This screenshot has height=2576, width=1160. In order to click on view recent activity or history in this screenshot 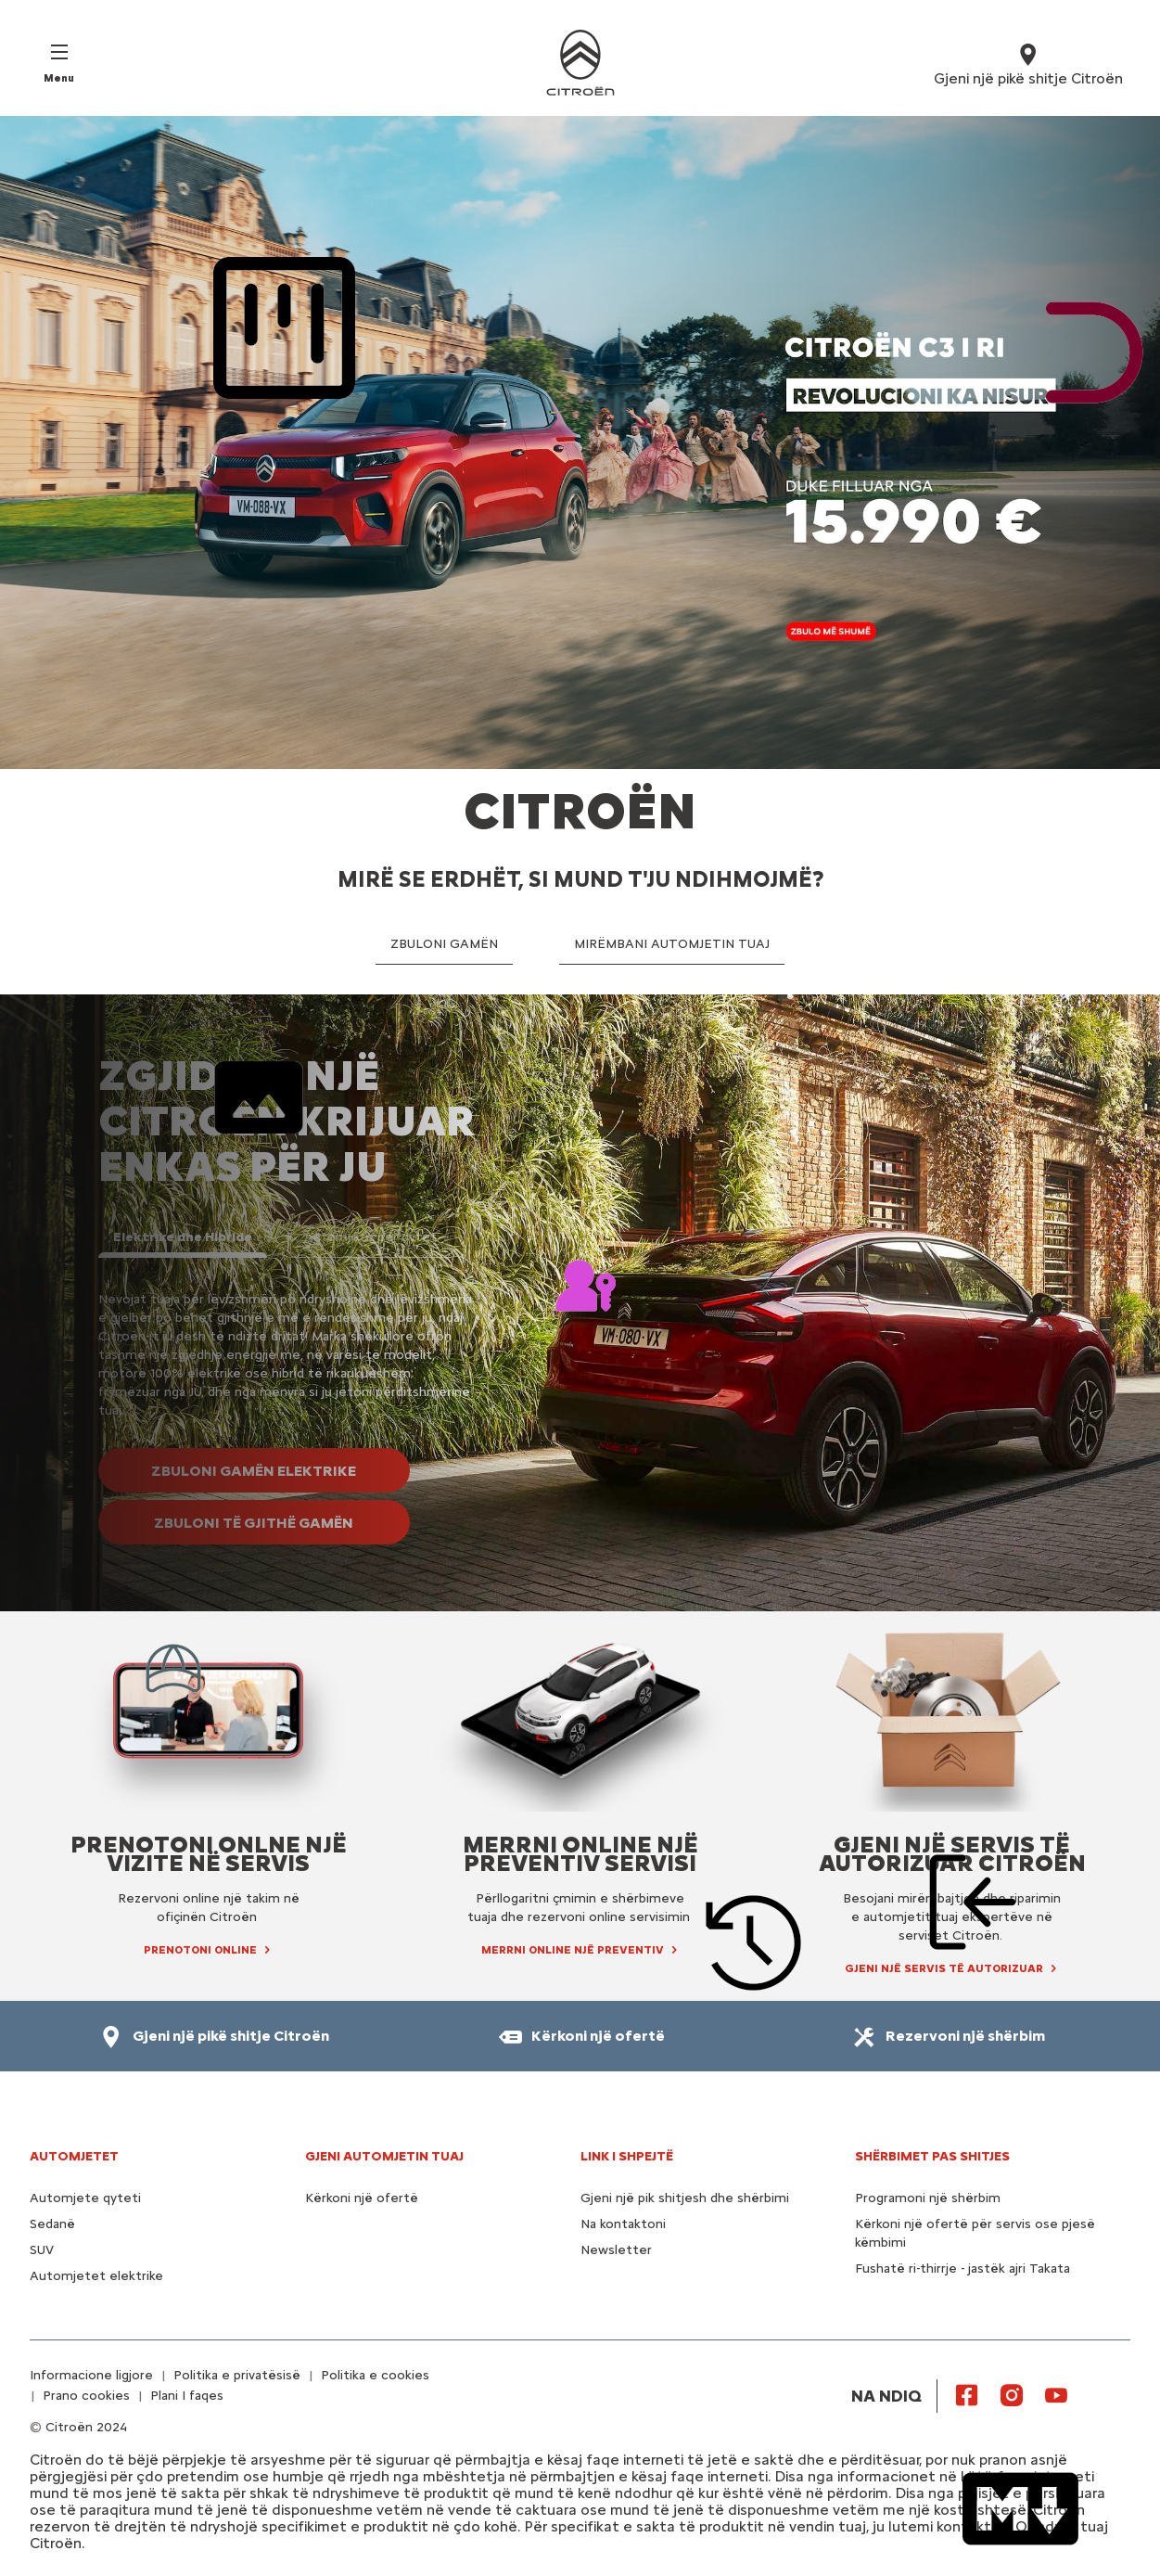, I will do `click(753, 1942)`.